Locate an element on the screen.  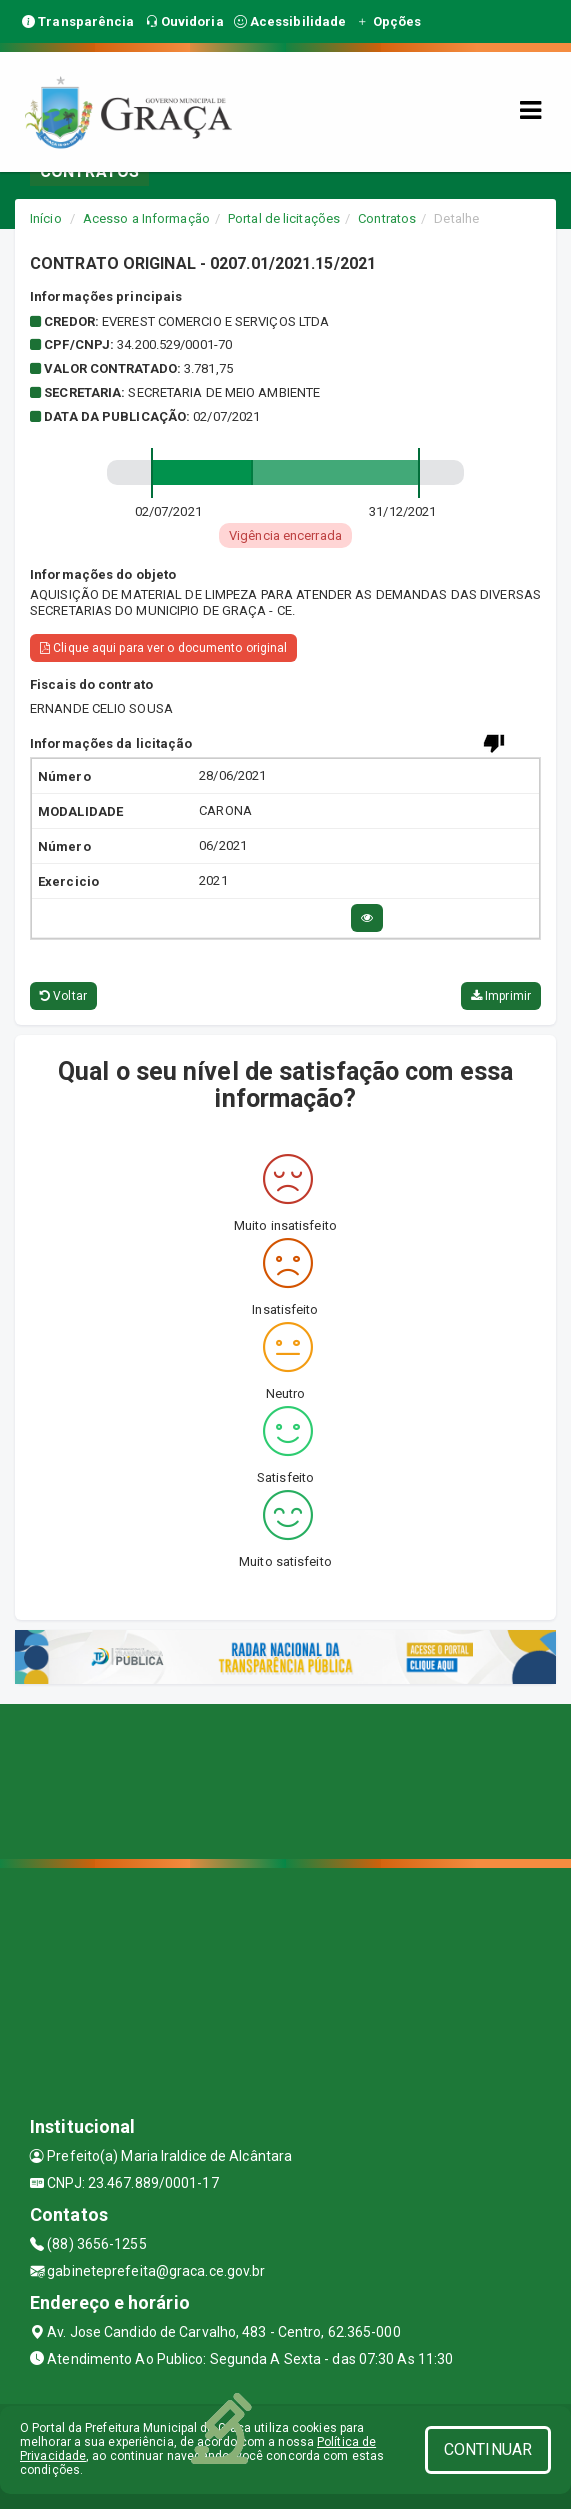
dislike or downvote content is located at coordinates (494, 743).